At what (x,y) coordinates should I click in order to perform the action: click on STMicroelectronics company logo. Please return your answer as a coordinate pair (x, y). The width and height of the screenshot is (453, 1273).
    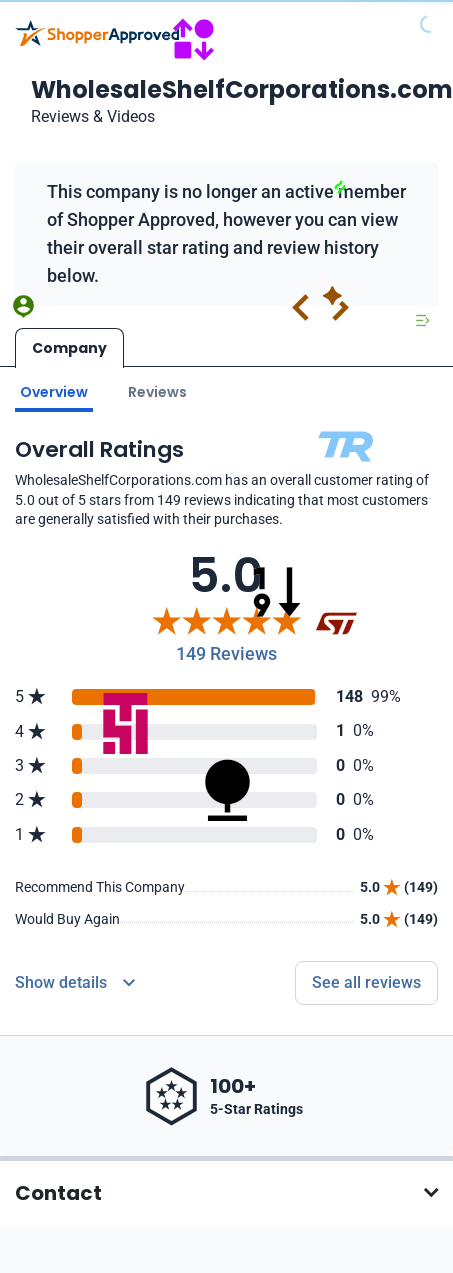
    Looking at the image, I should click on (336, 623).